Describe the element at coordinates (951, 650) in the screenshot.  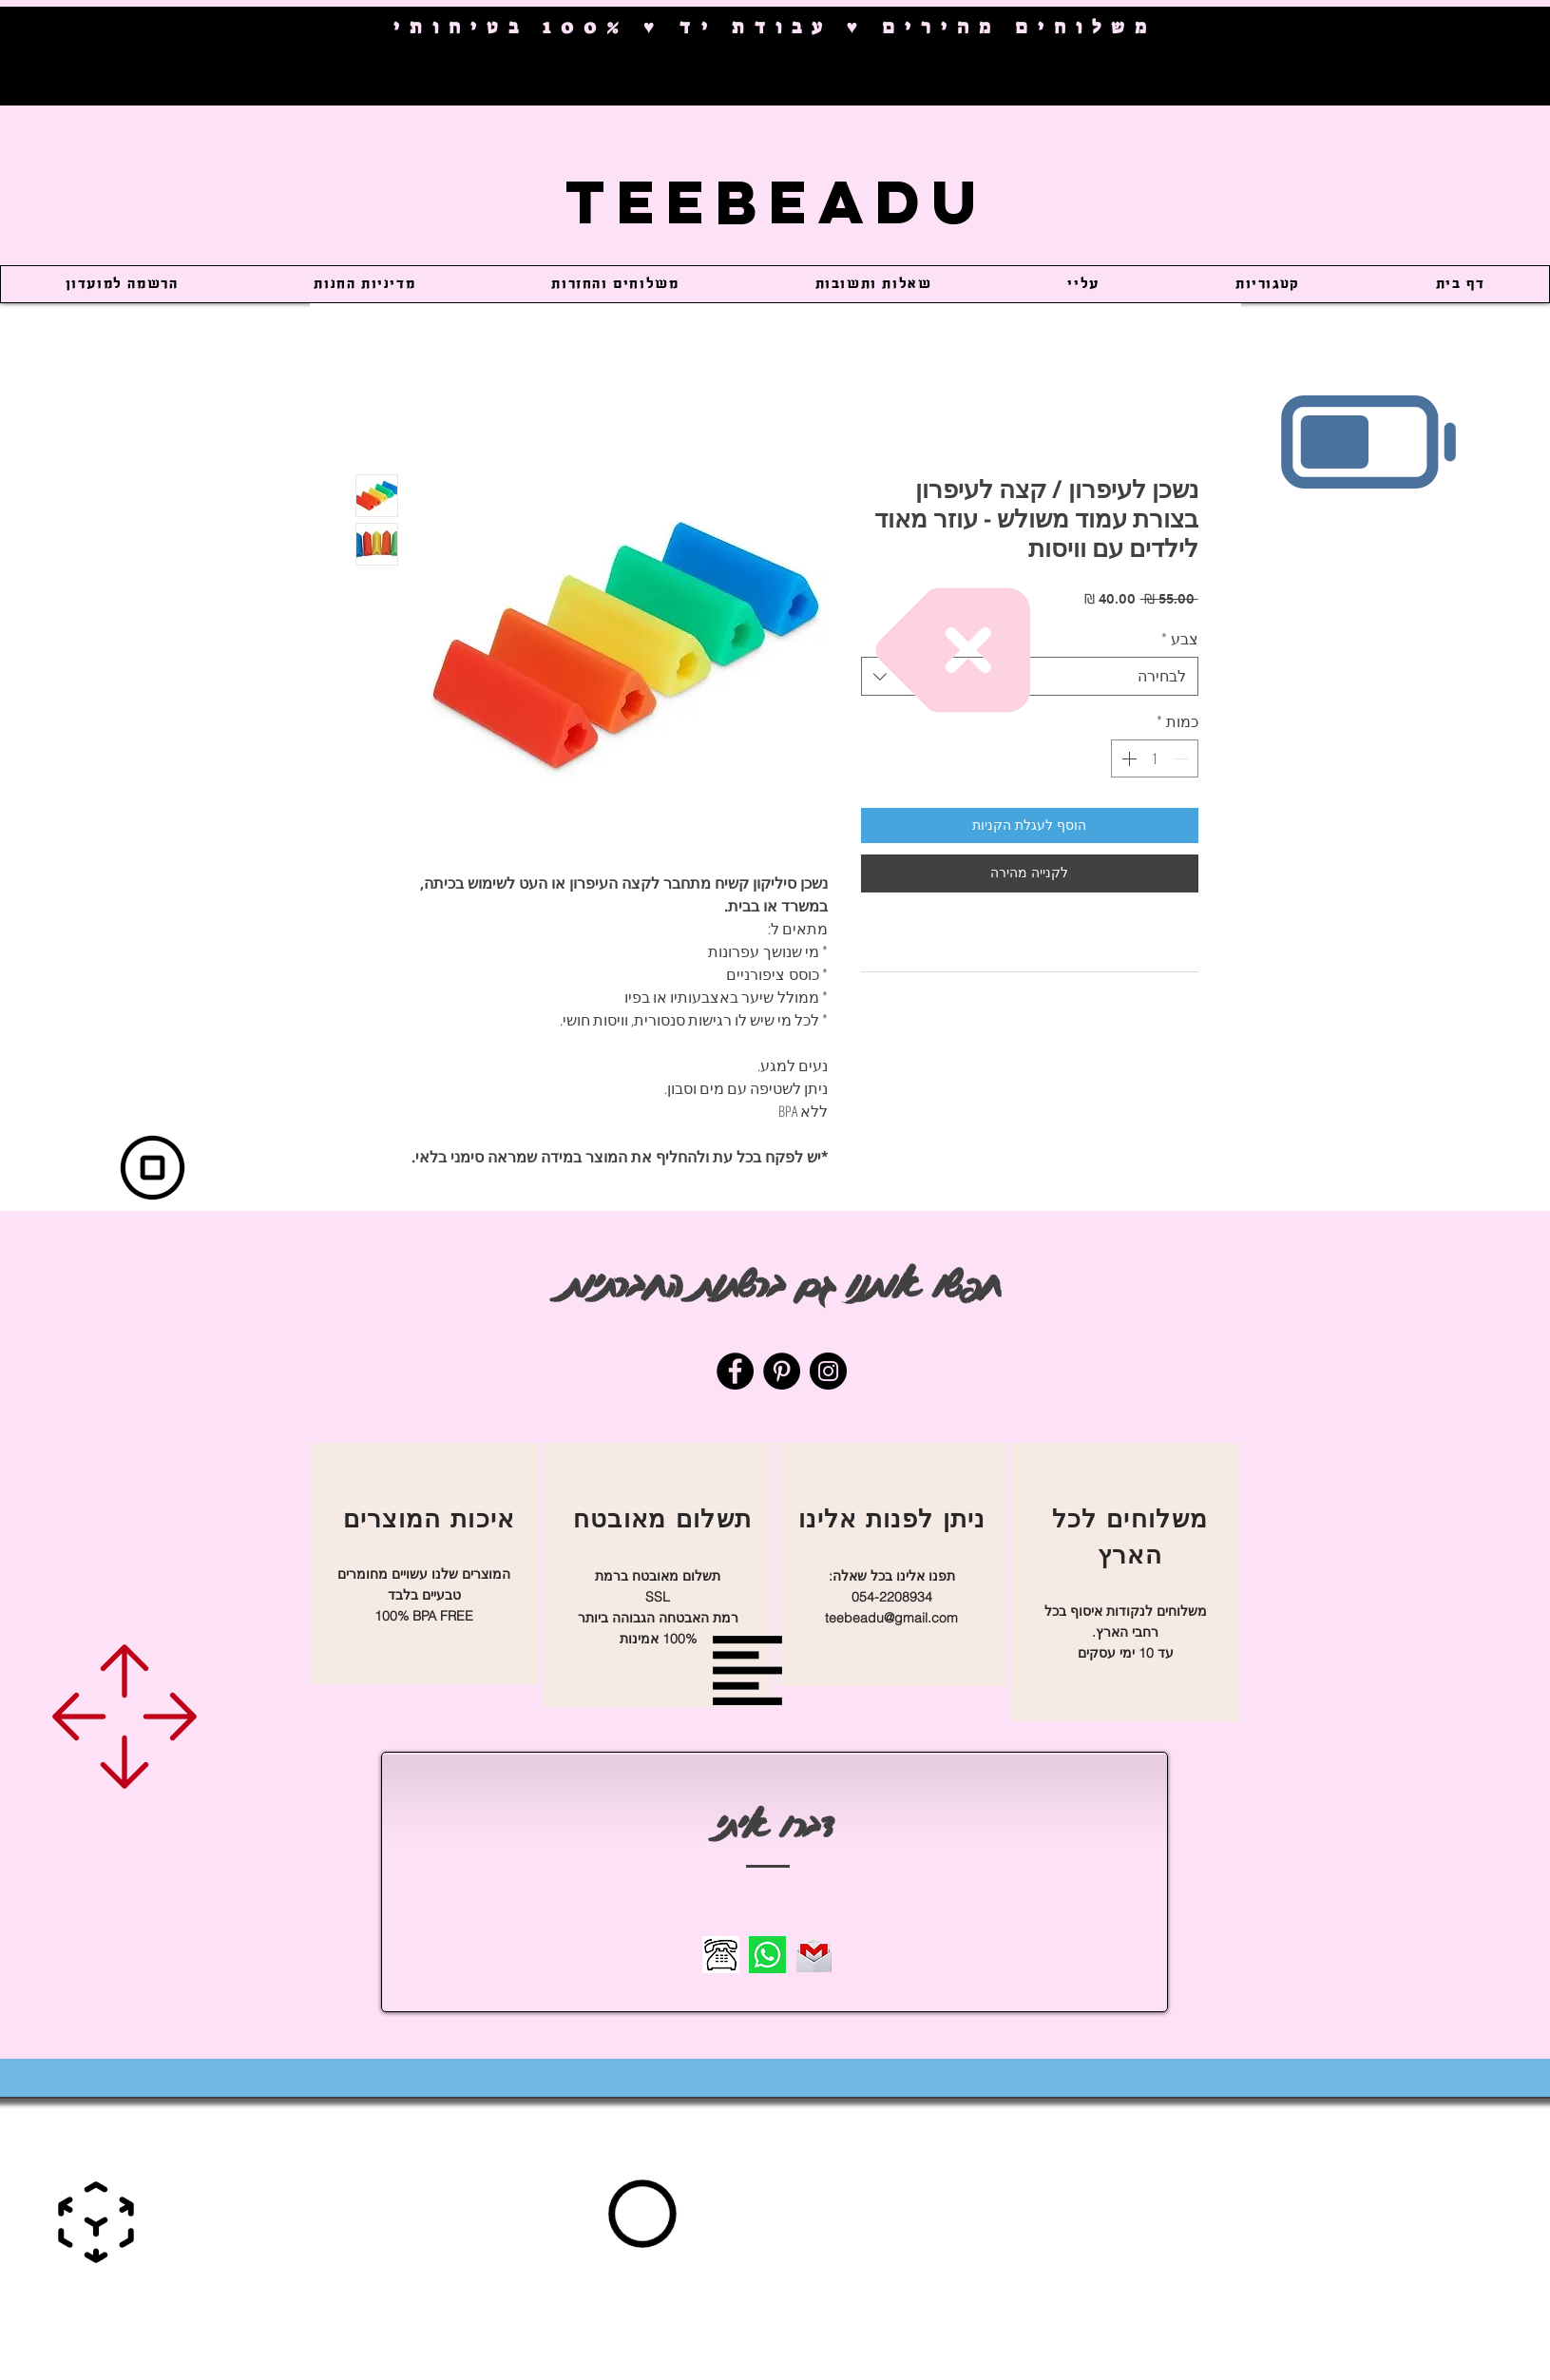
I see `delete the last character entered` at that location.